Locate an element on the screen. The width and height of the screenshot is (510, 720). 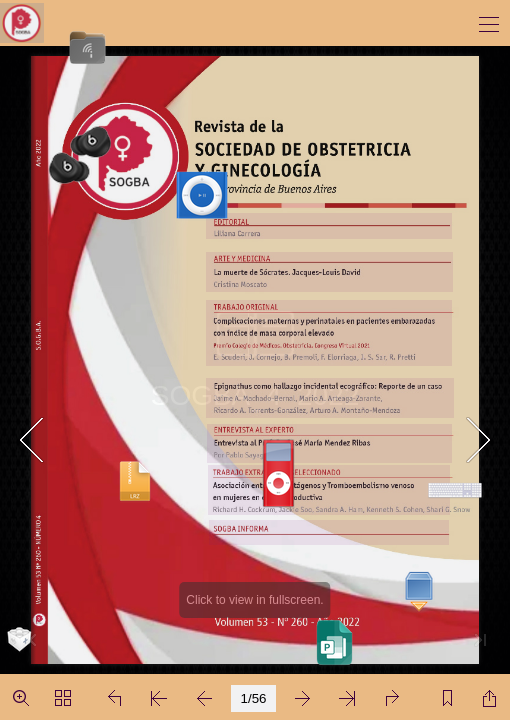
iPod shuffle device connected is located at coordinates (202, 195).